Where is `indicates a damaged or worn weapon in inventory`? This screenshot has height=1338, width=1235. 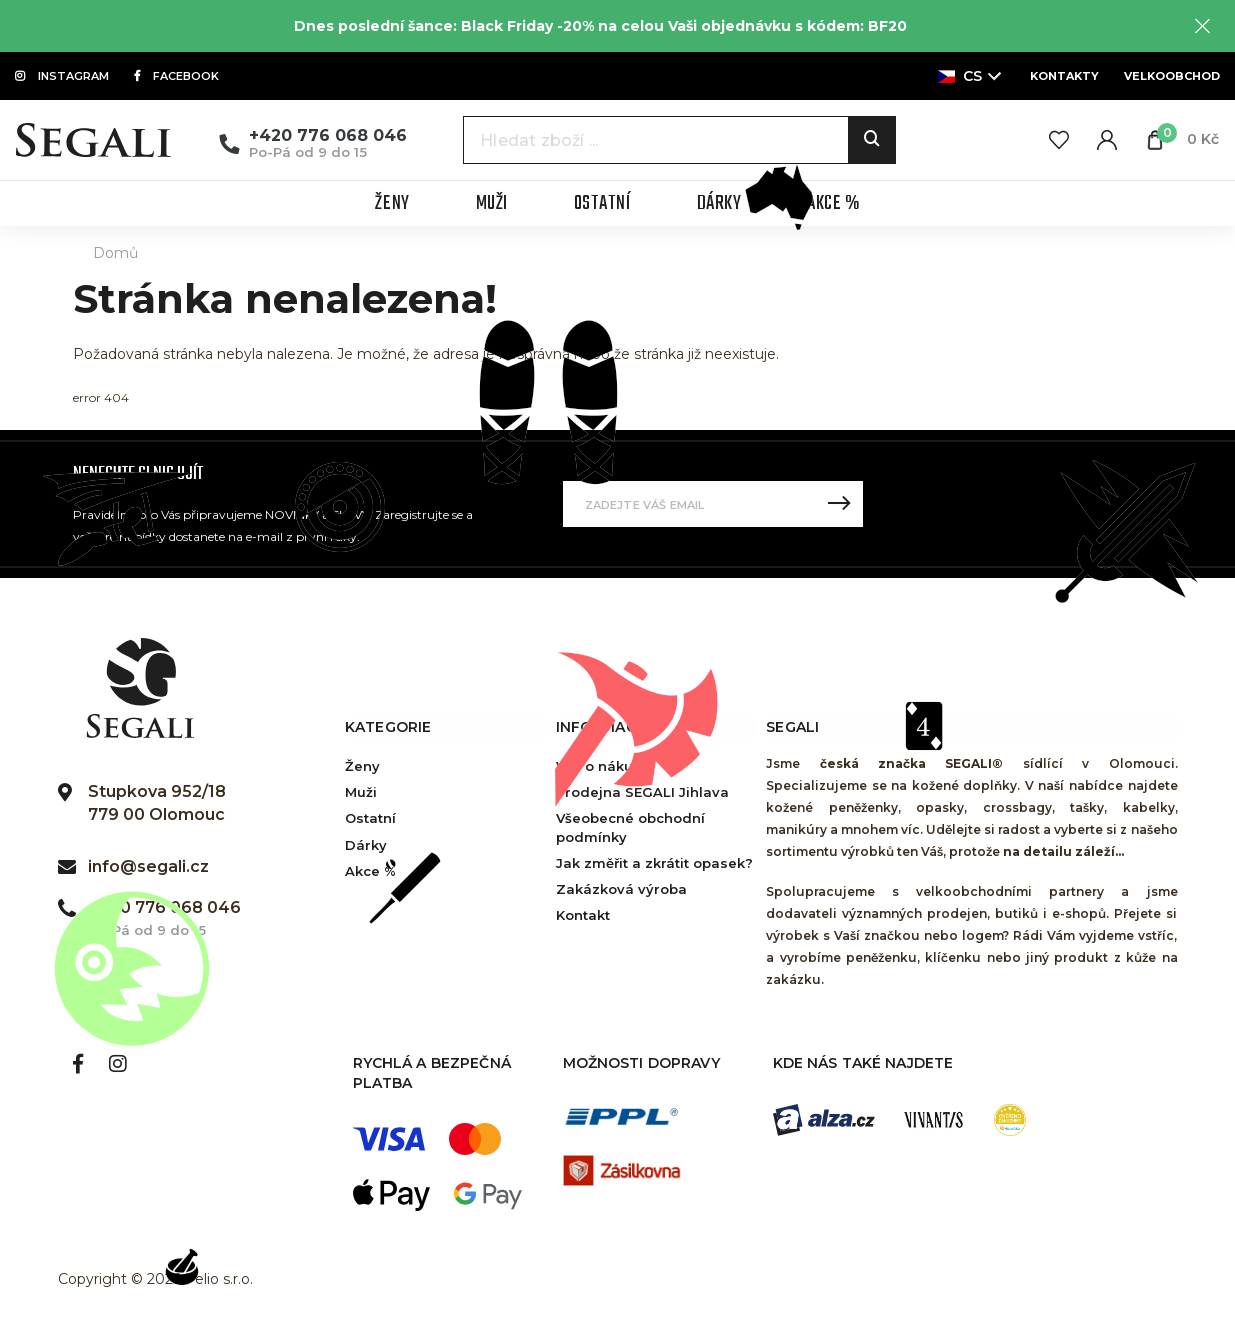
indicates a damaged or worn weapon in inventory is located at coordinates (636, 735).